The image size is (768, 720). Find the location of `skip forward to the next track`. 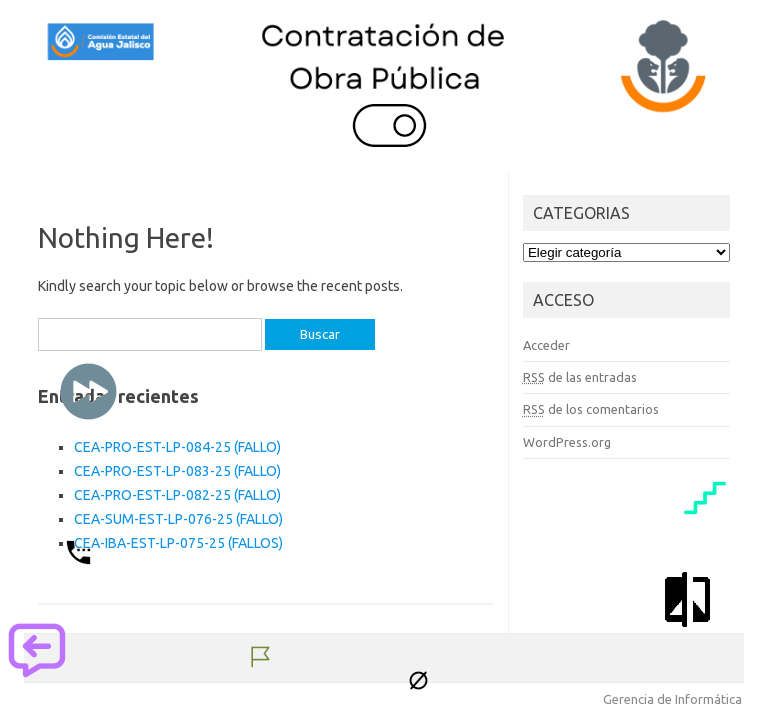

skip forward to the next track is located at coordinates (88, 391).